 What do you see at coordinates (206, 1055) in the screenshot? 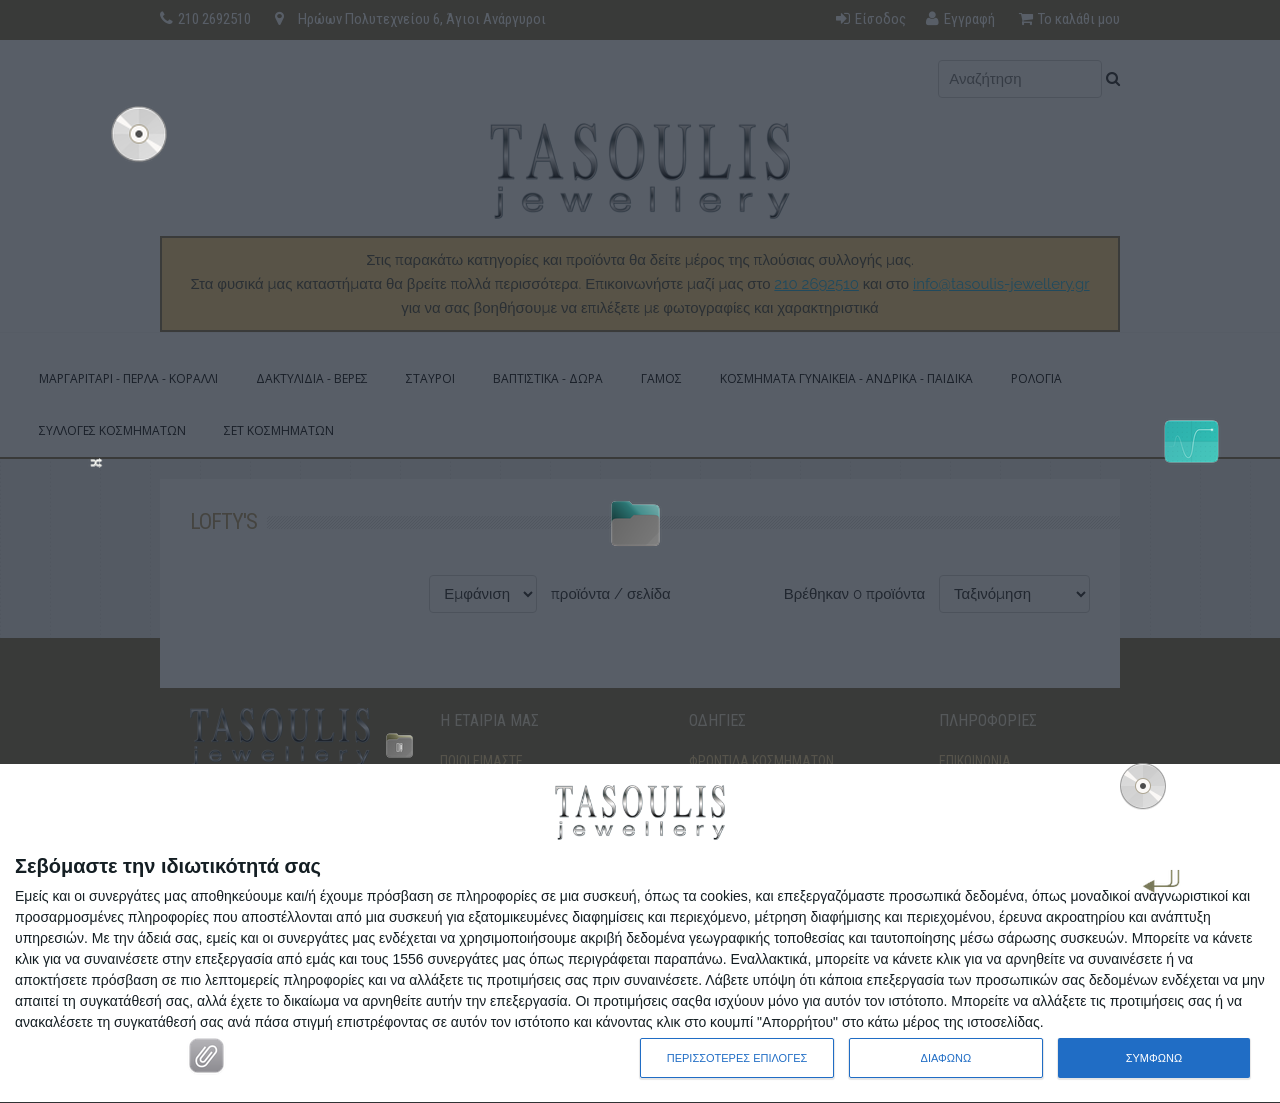
I see `open office or productivity applications` at bounding box center [206, 1055].